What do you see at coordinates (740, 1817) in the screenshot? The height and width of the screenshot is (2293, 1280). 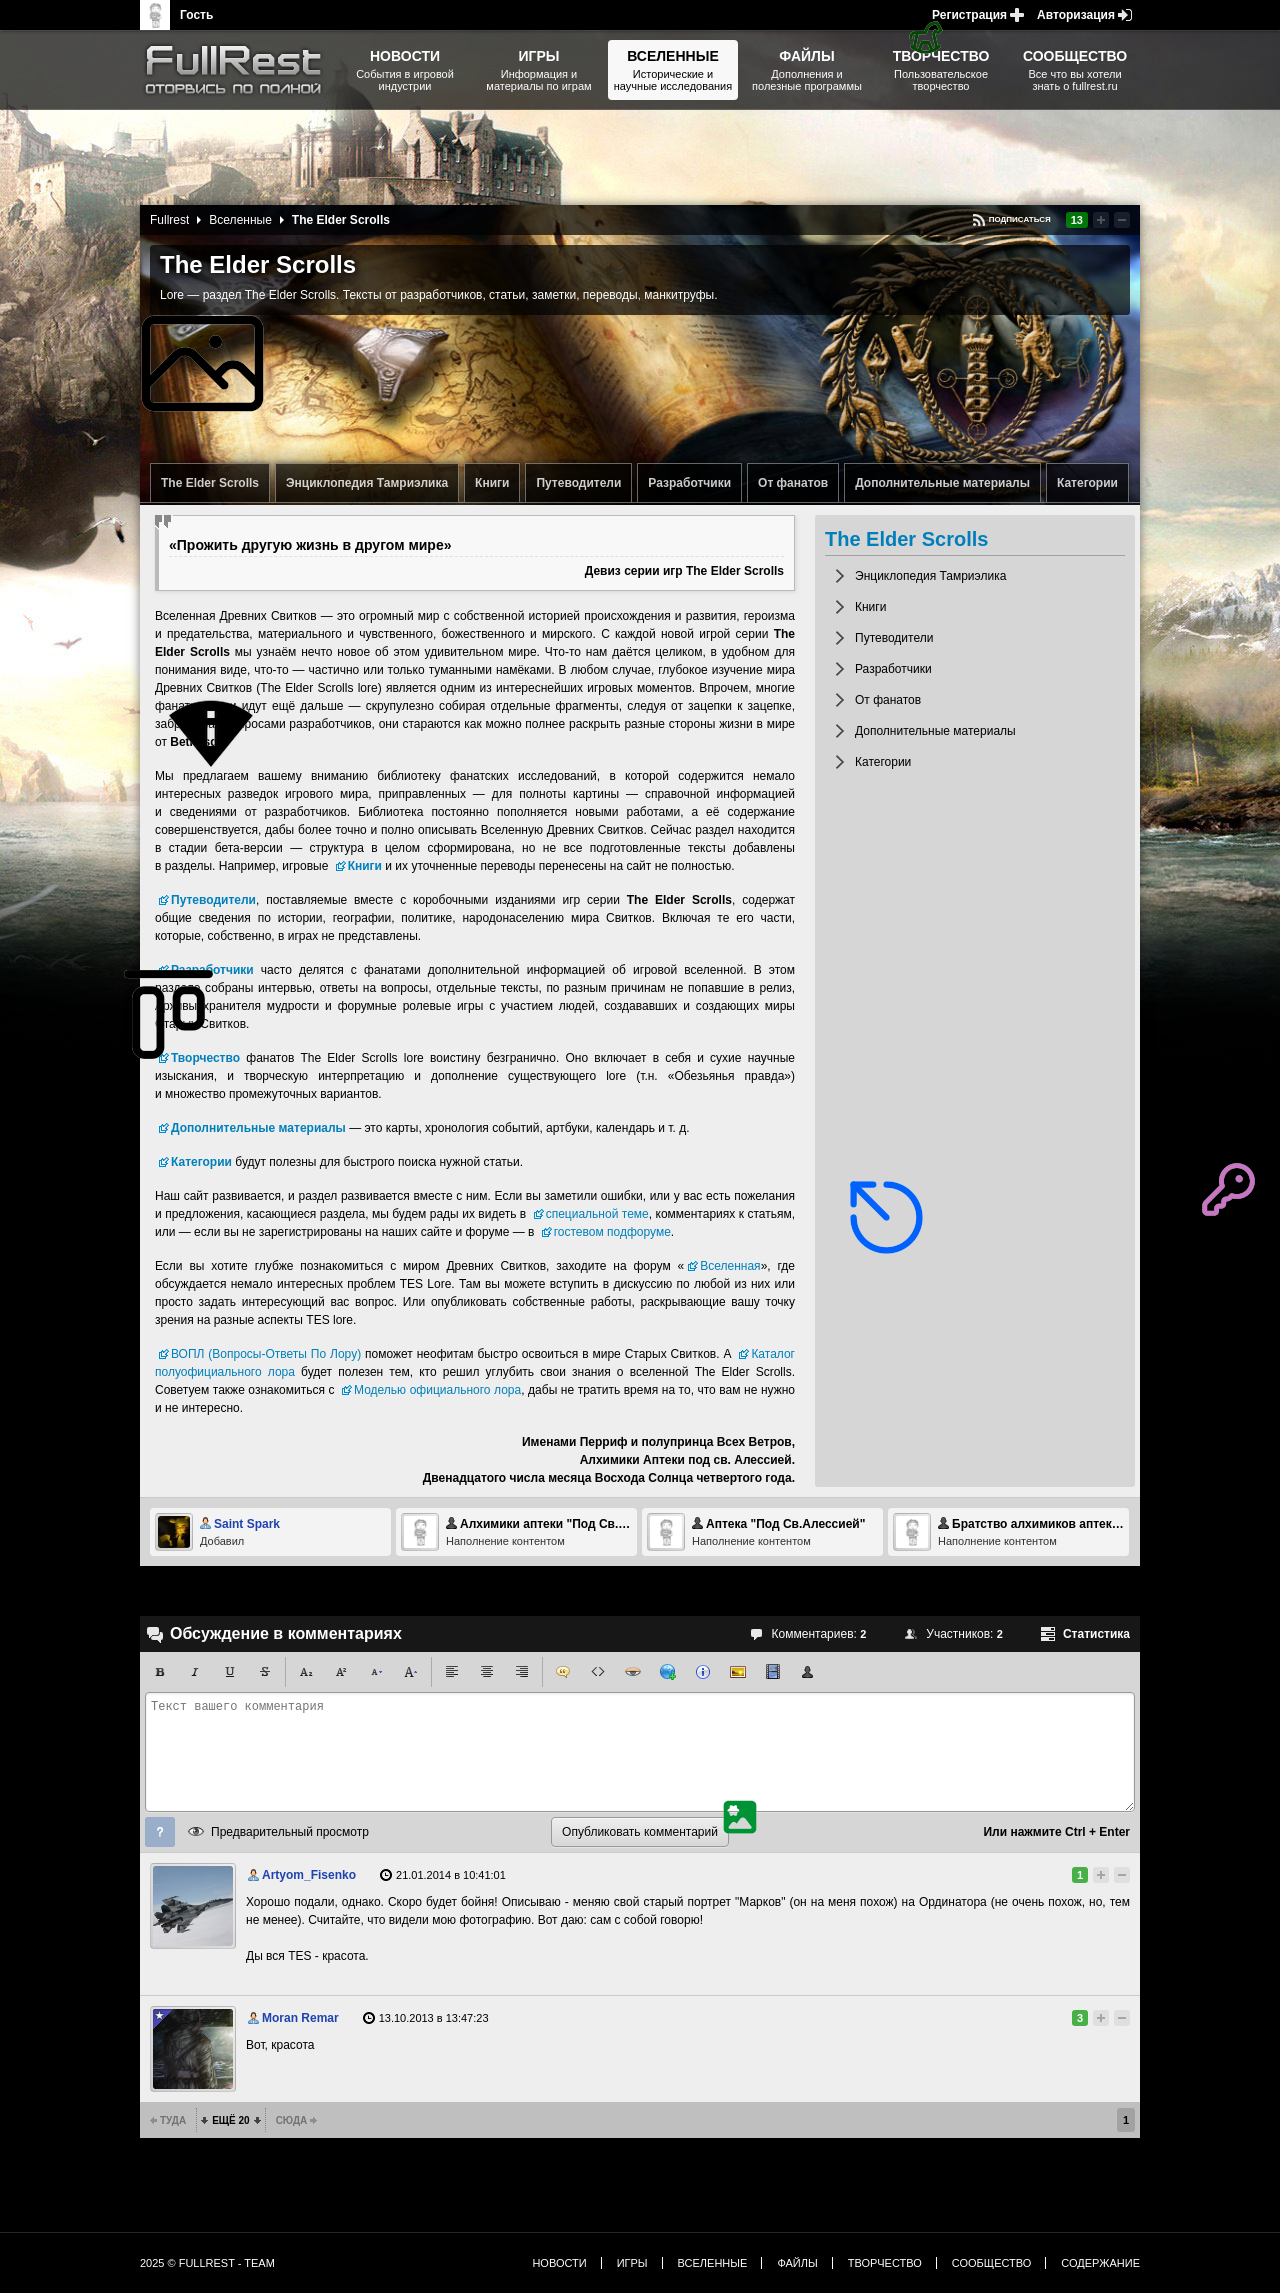 I see `access a media channel for sharing images and videos` at bounding box center [740, 1817].